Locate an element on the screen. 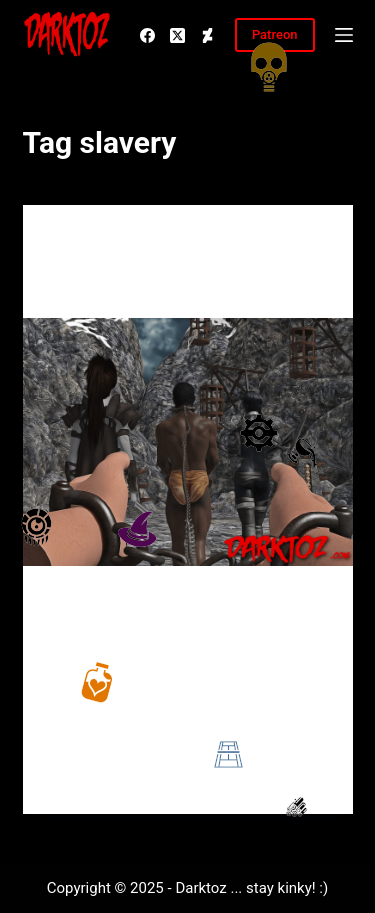 The image size is (375, 913). pour or serve a drink is located at coordinates (302, 452).